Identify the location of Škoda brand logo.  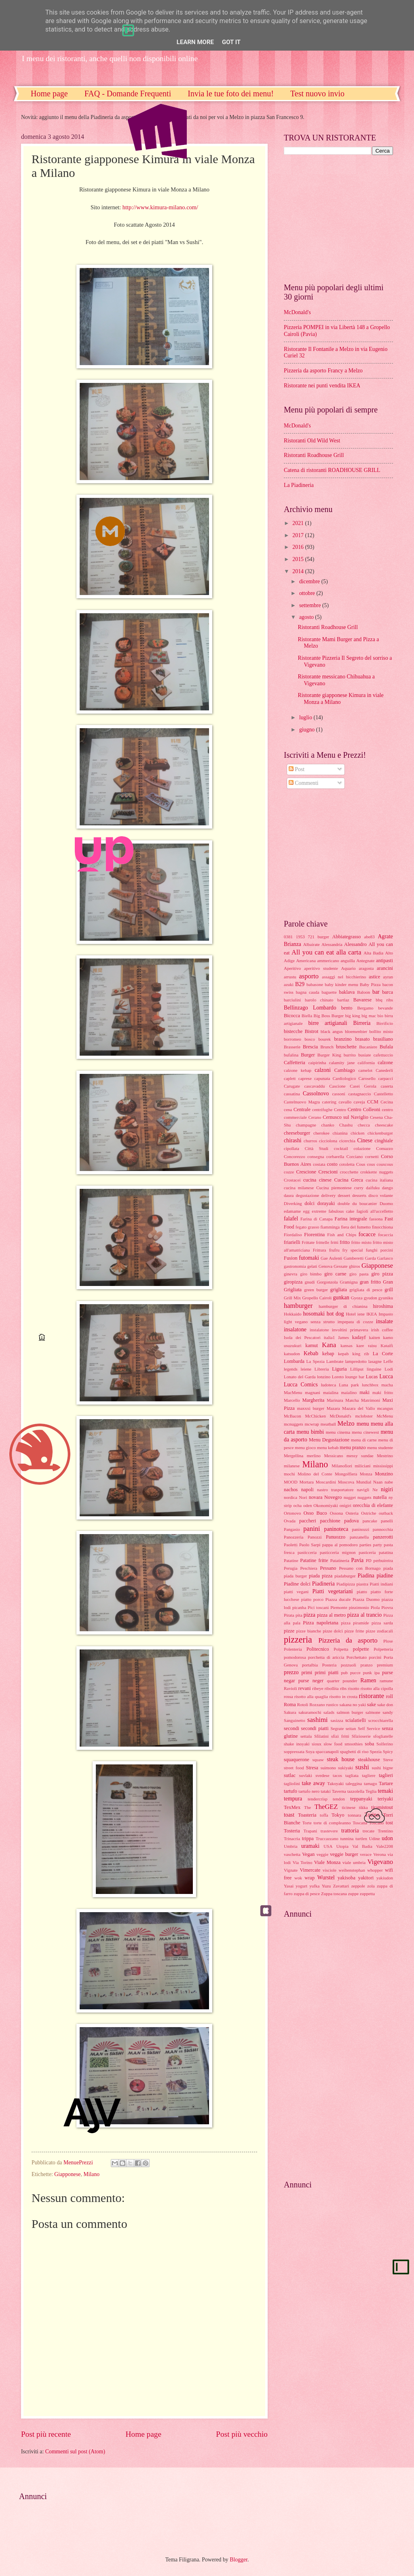
(40, 1454).